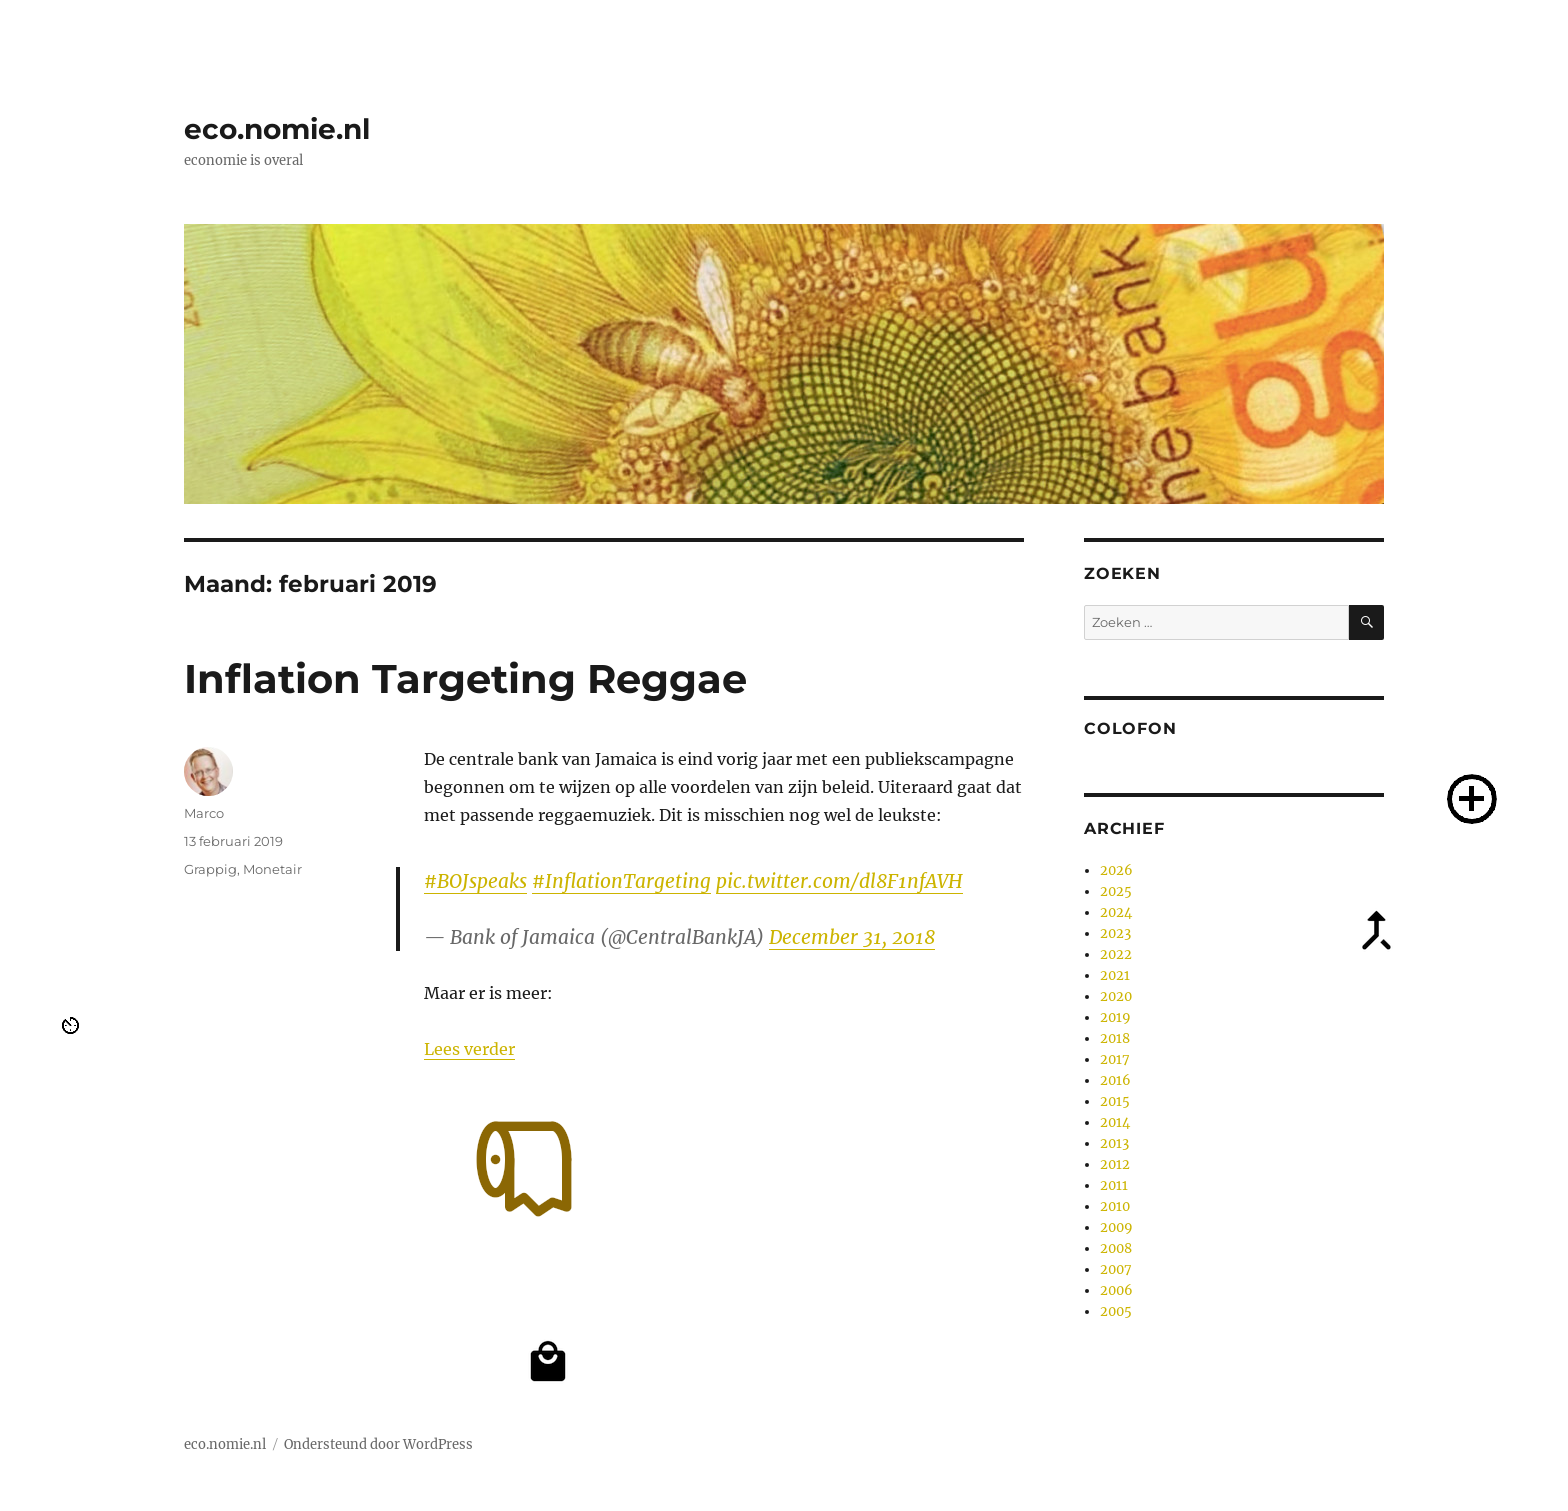 The height and width of the screenshot is (1511, 1568). I want to click on set or view a countdown timer, so click(70, 1025).